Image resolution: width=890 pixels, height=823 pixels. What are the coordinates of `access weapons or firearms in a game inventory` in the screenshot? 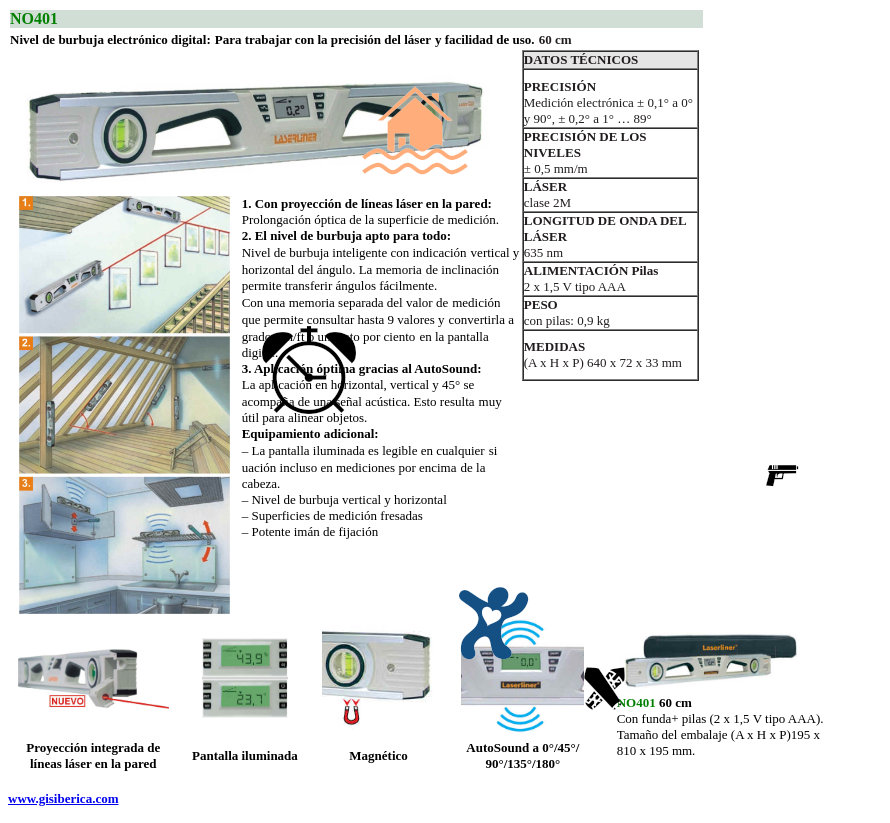 It's located at (782, 475).